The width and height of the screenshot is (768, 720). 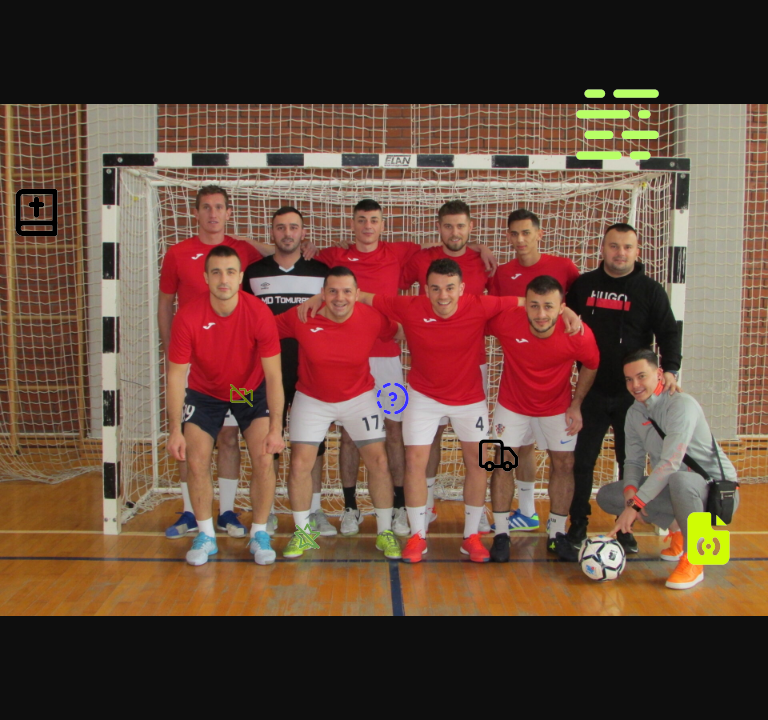 I want to click on track your delivery or shipment, so click(x=498, y=455).